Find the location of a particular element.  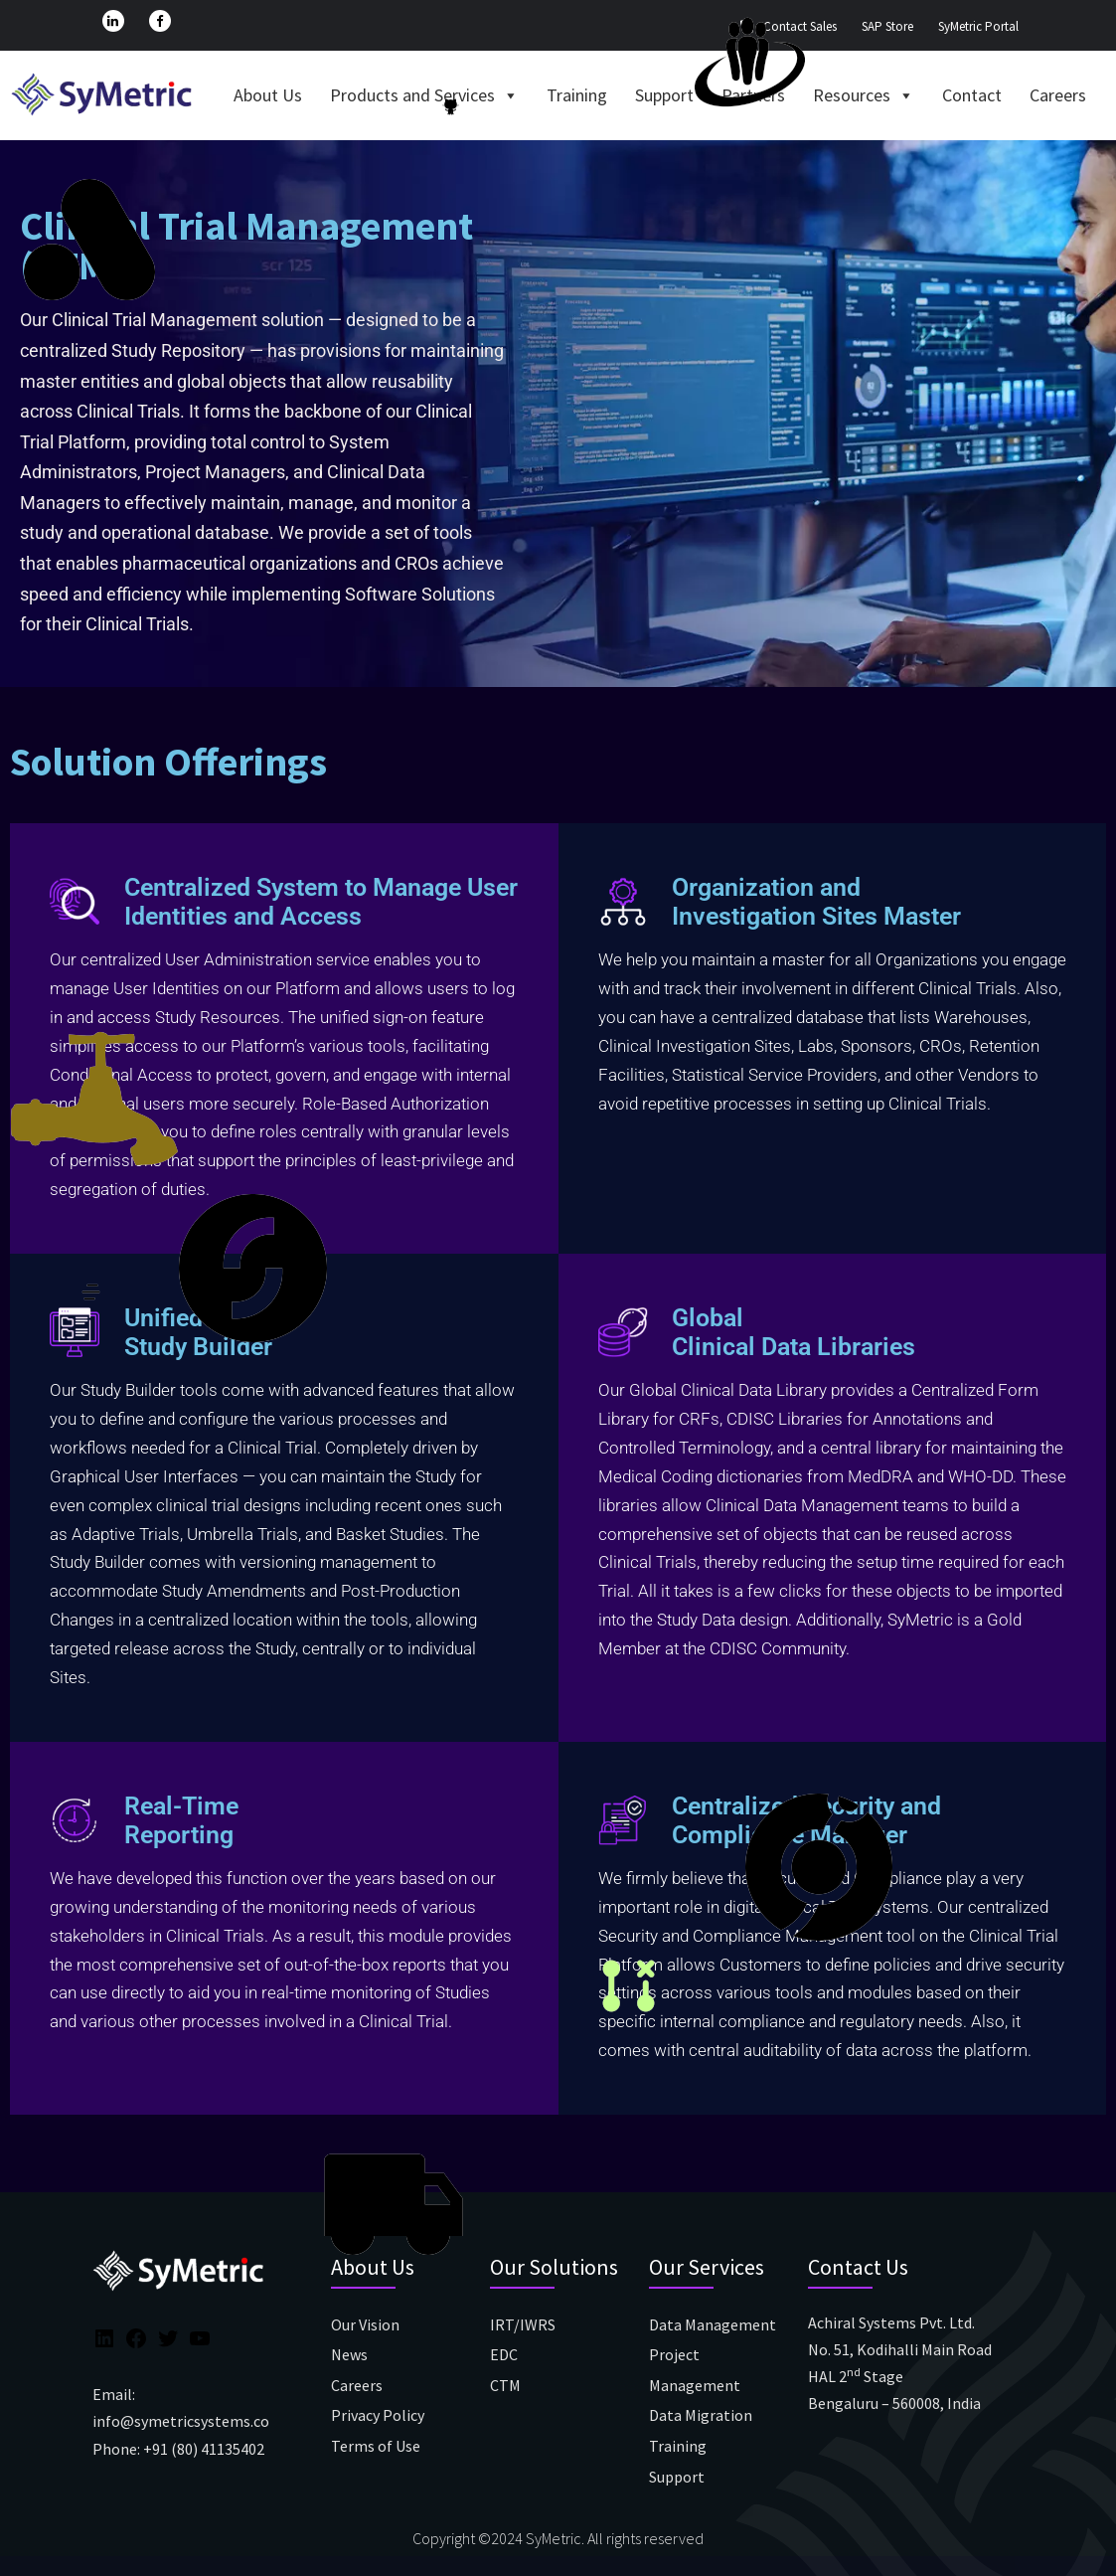

close or reject a pull request is located at coordinates (628, 1985).